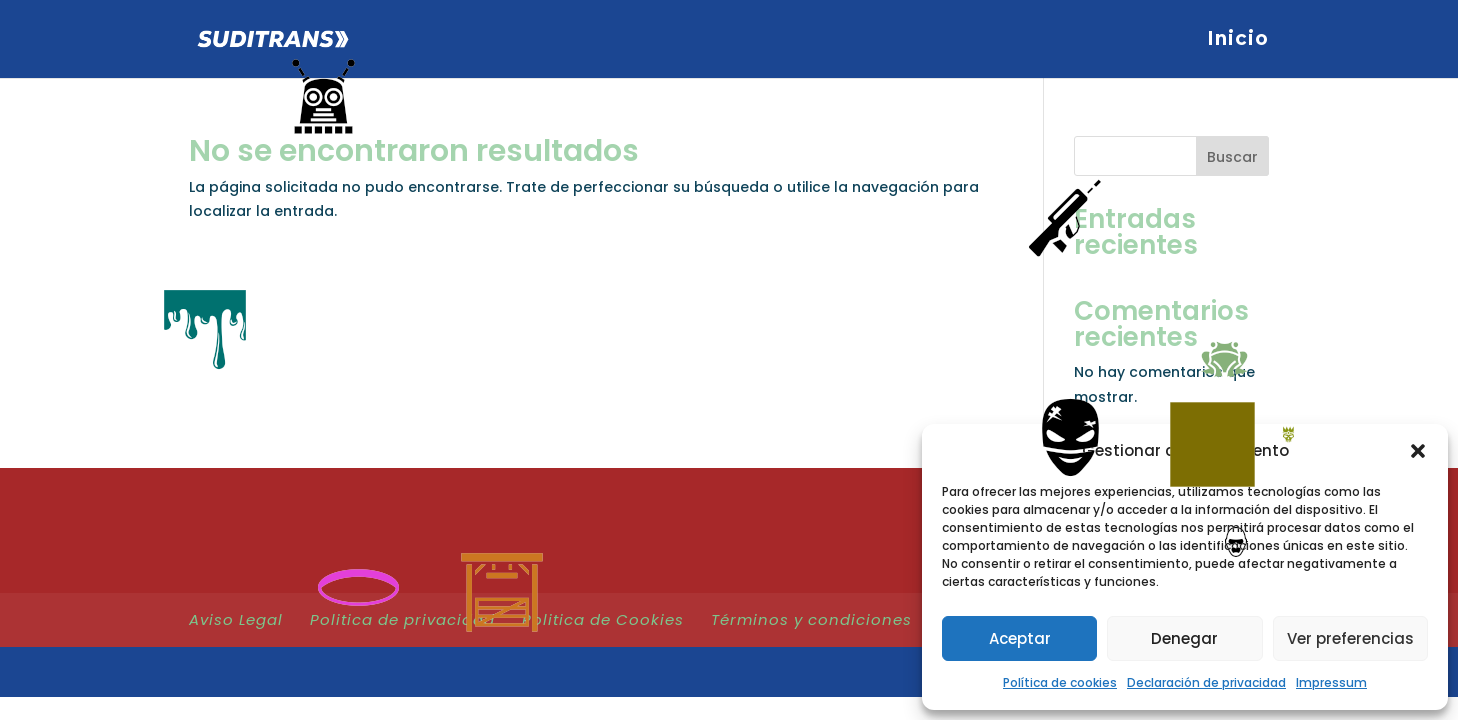 The width and height of the screenshot is (1458, 720). I want to click on indicates blood or gore content warning, so click(205, 331).